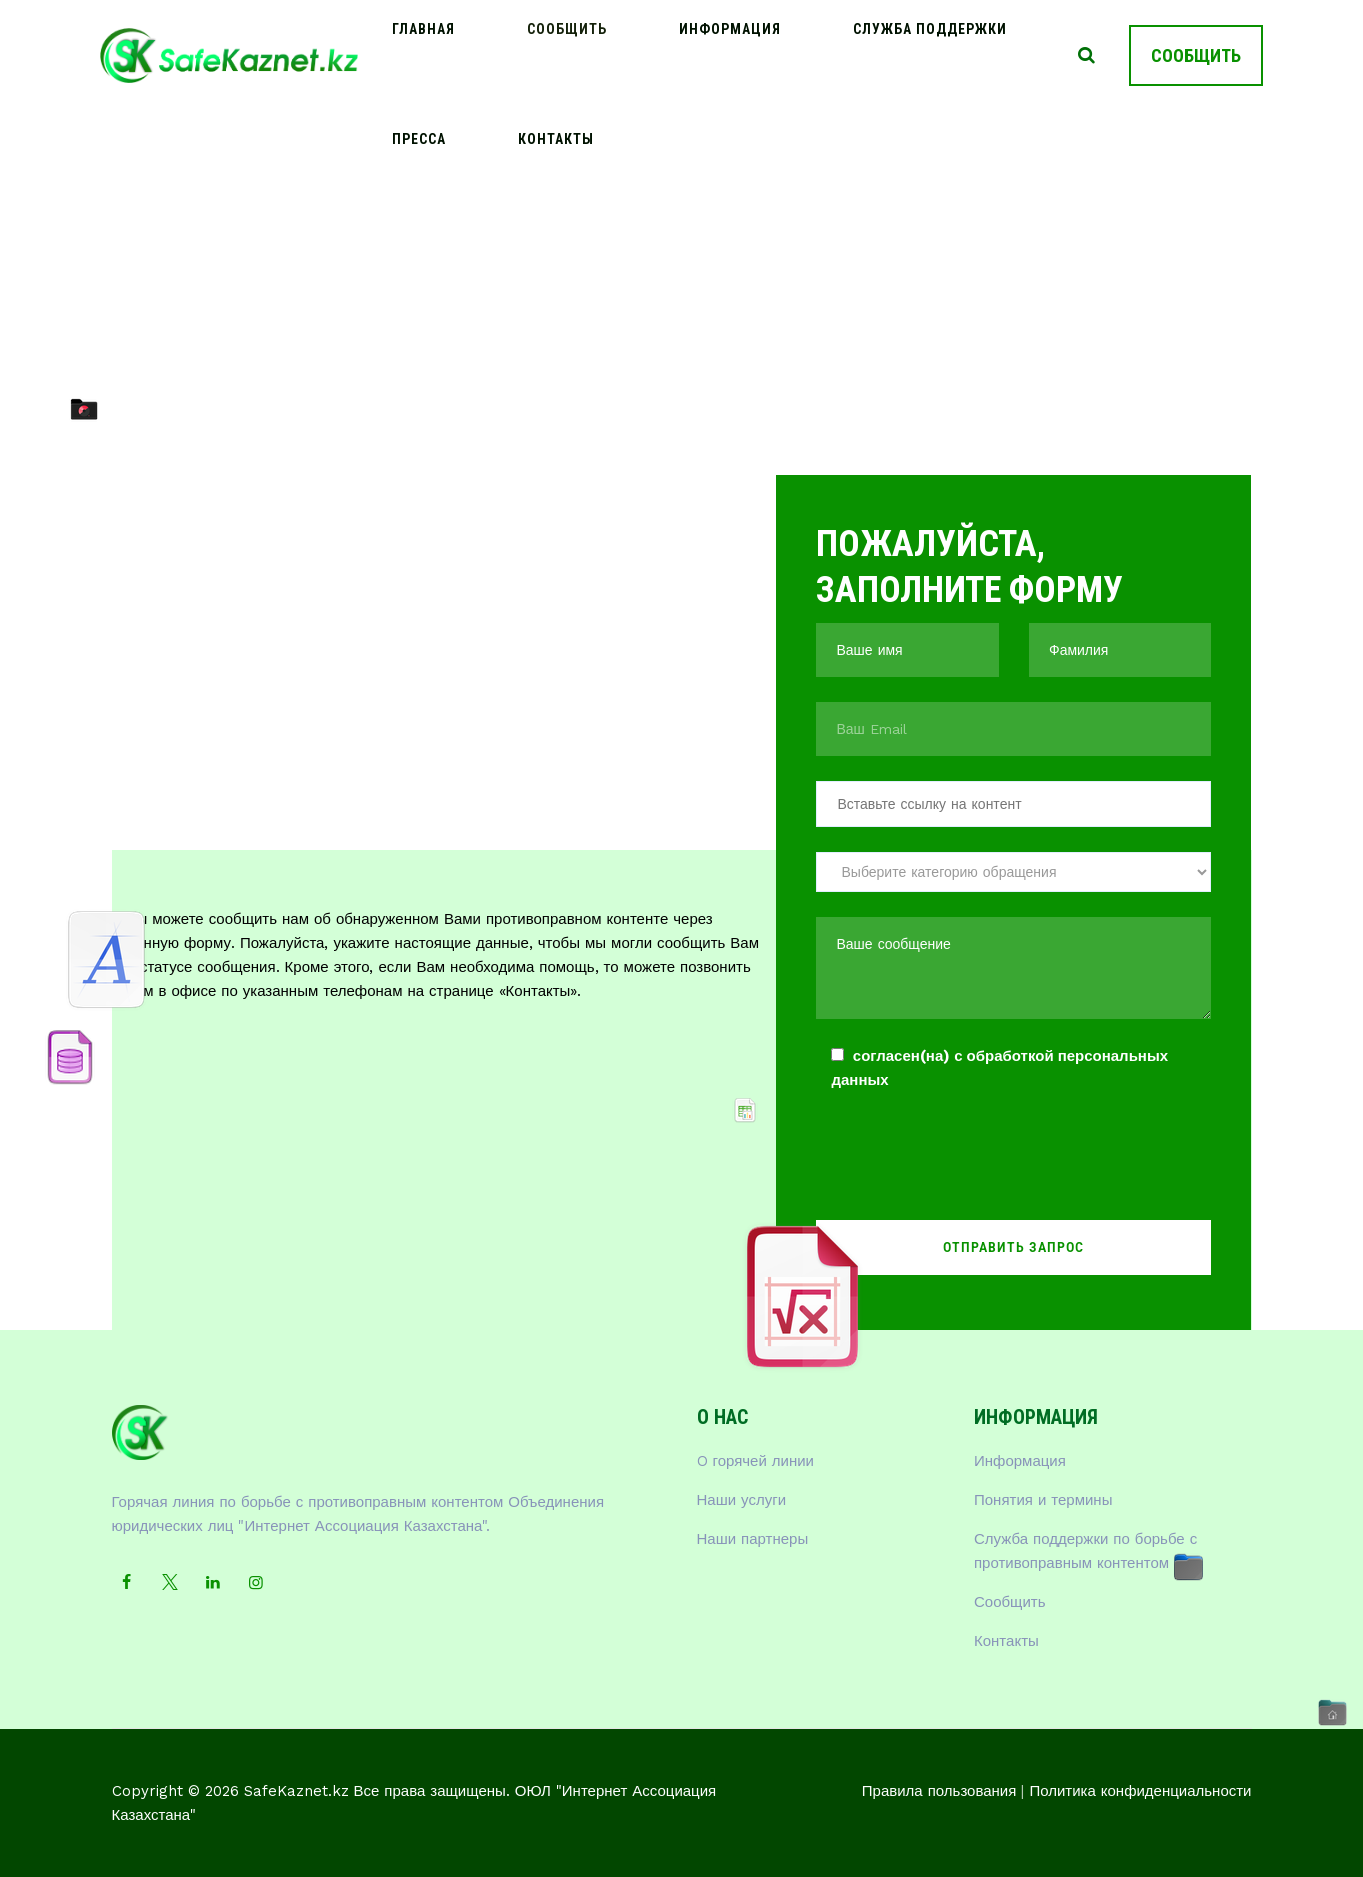 This screenshot has height=1877, width=1363. What do you see at coordinates (70, 1057) in the screenshot?
I see `libreoffice base database template file` at bounding box center [70, 1057].